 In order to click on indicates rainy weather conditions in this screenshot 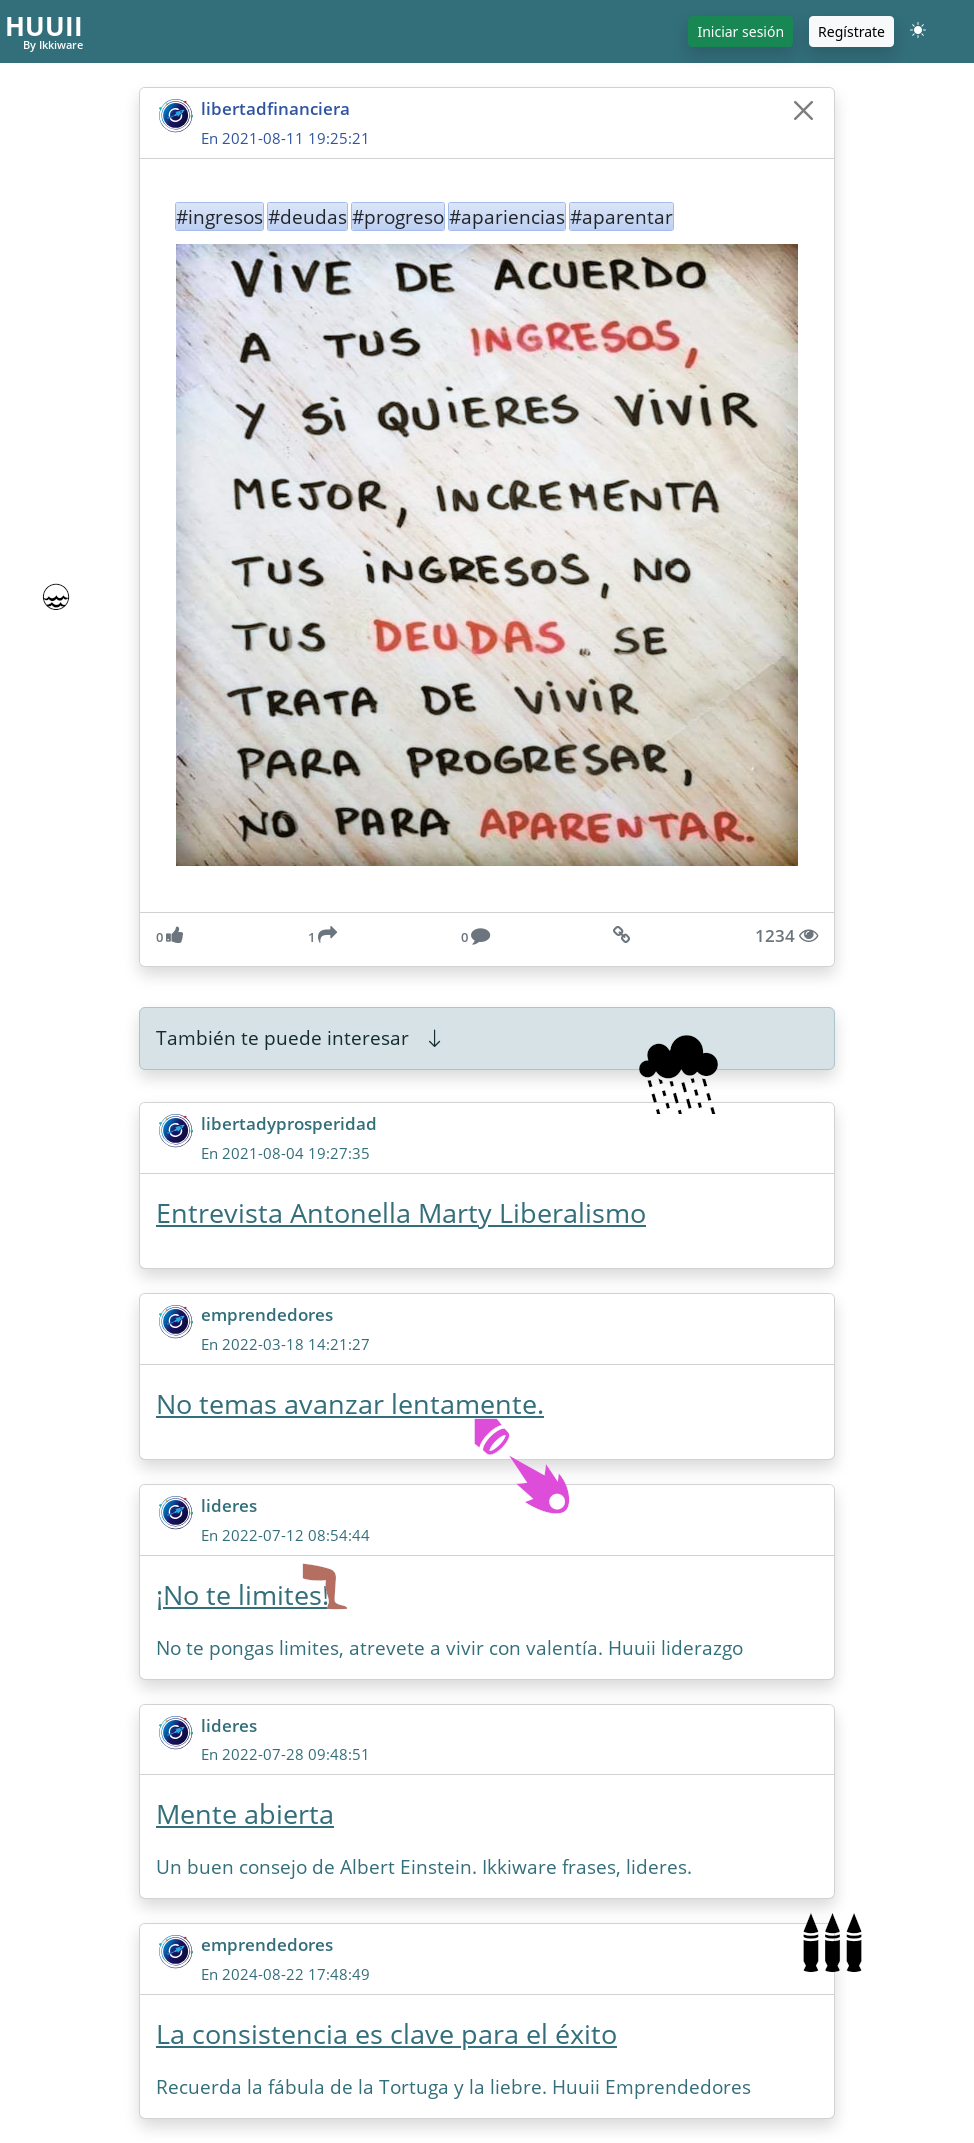, I will do `click(678, 1074)`.